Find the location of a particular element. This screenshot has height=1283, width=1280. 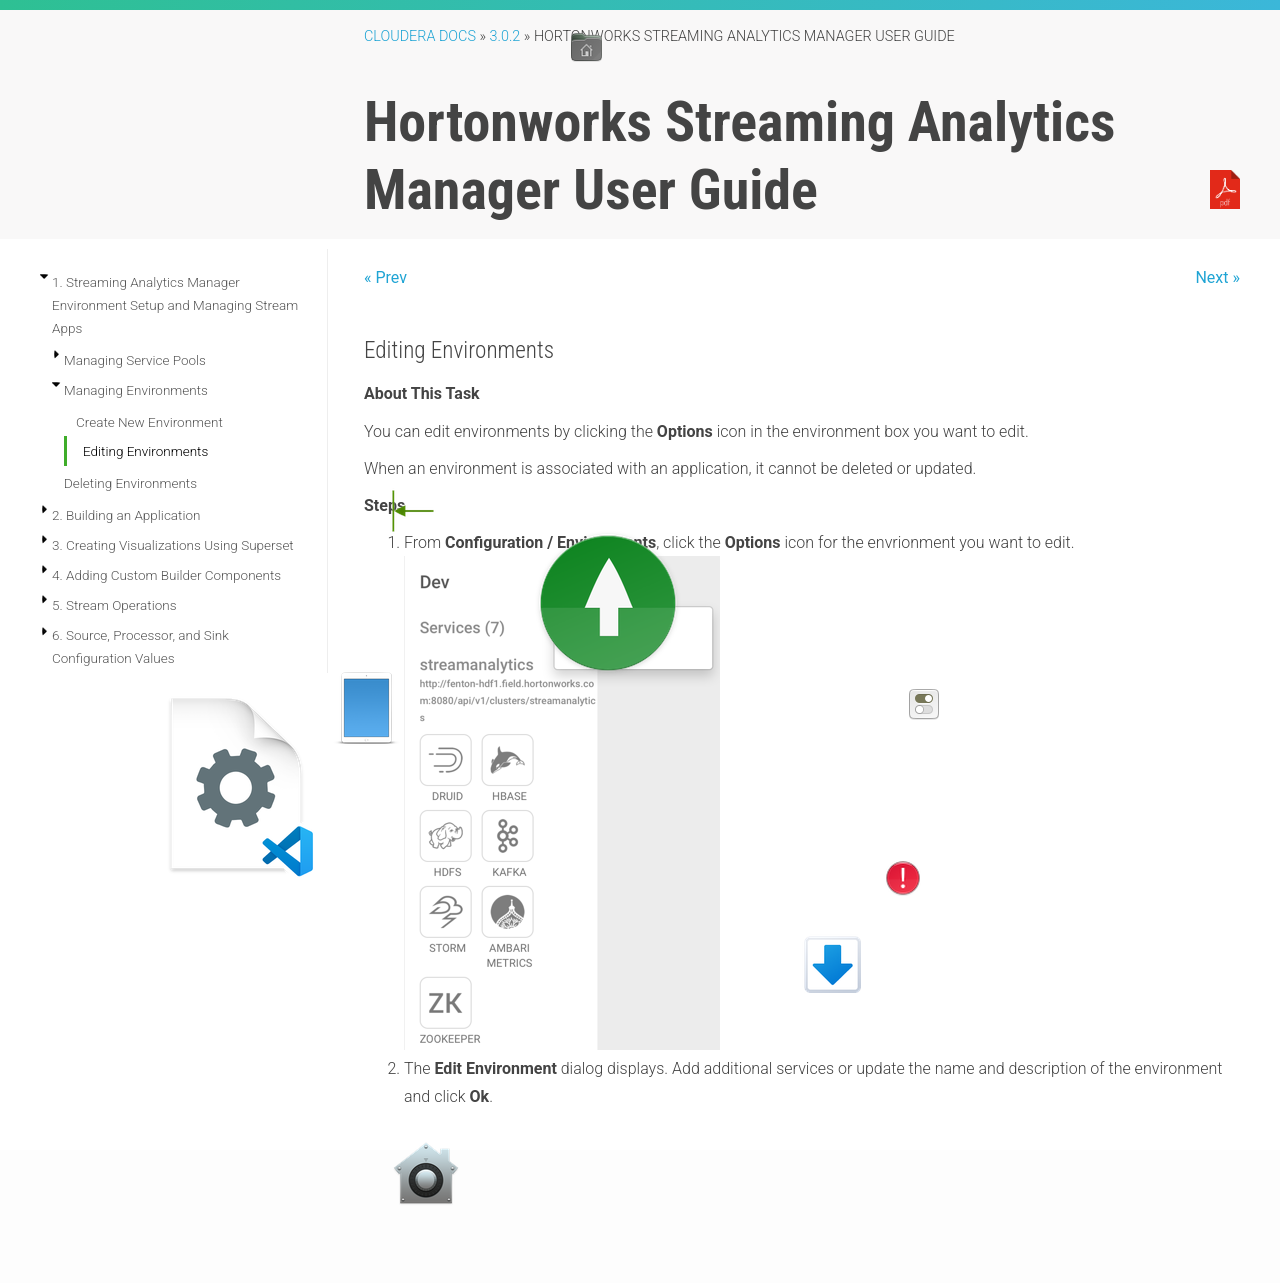

open configuration settings is located at coordinates (236, 788).